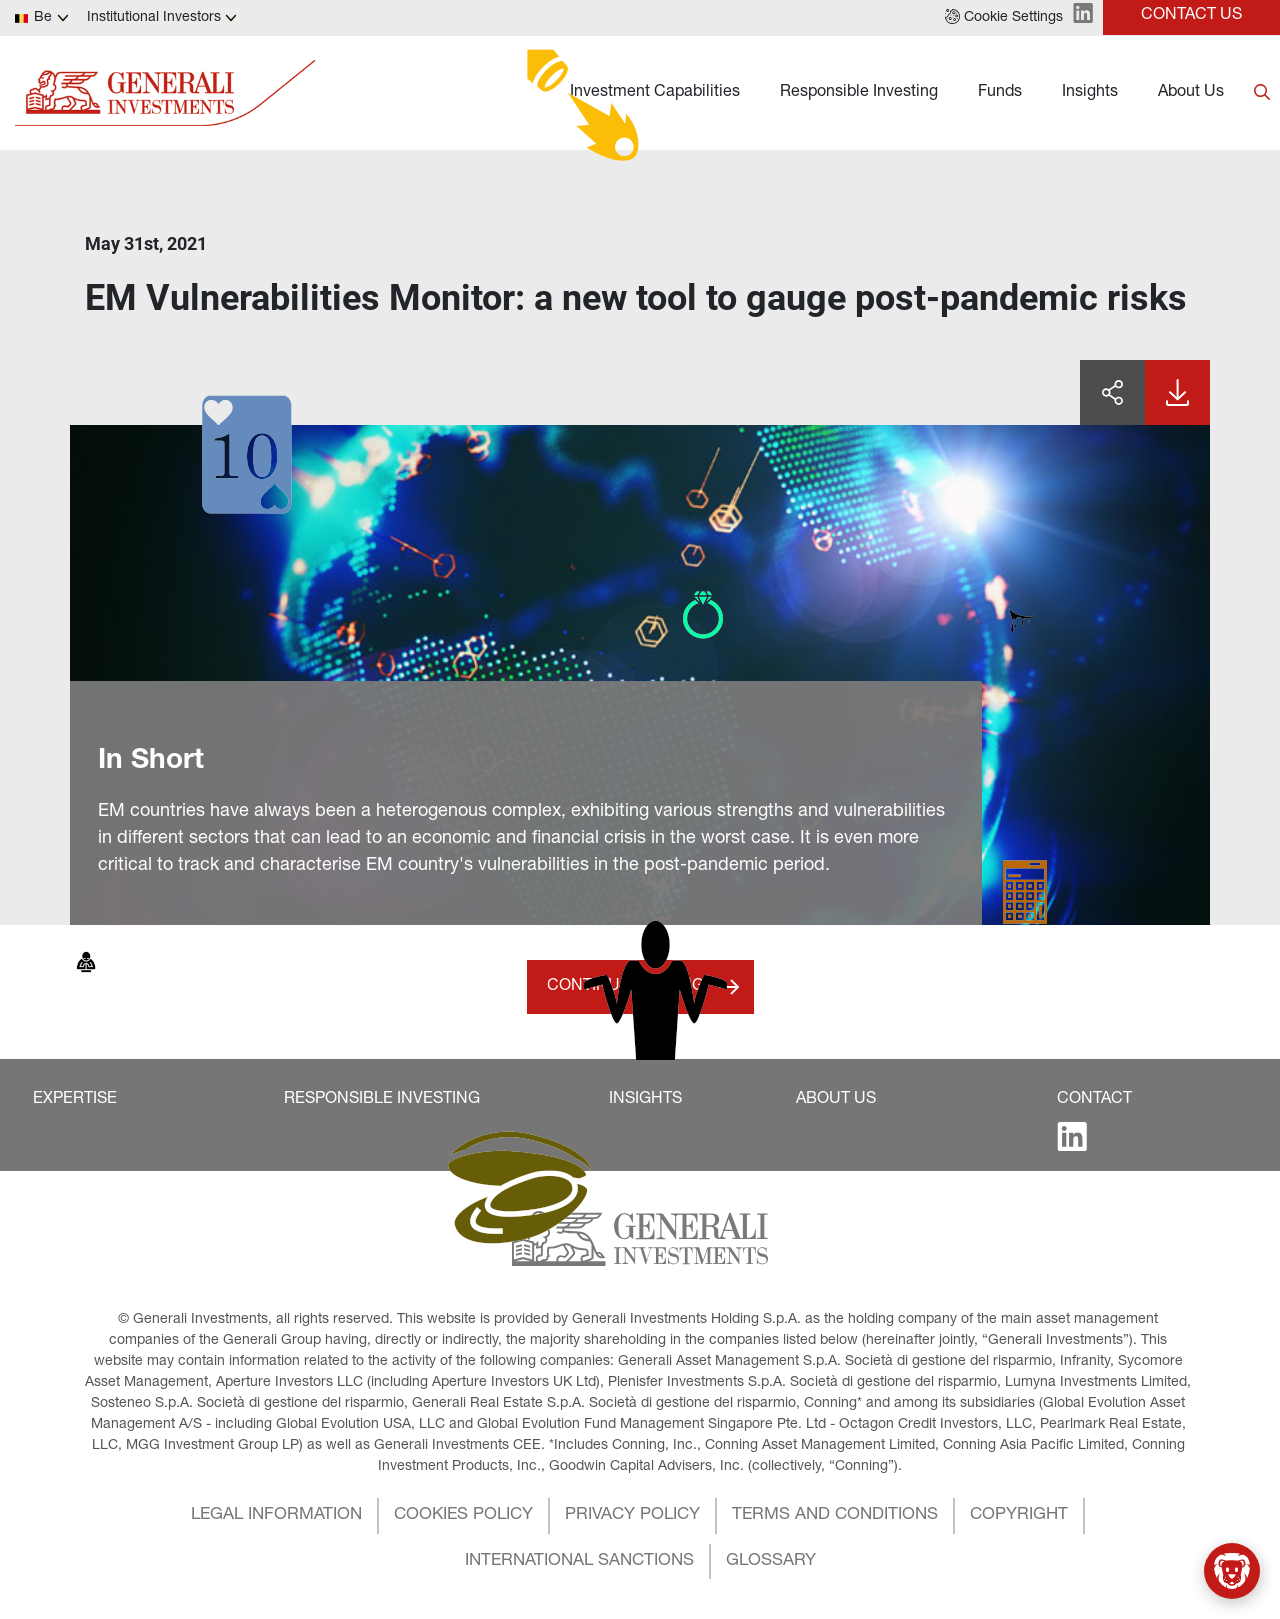  What do you see at coordinates (1025, 892) in the screenshot?
I see `open the calculator app` at bounding box center [1025, 892].